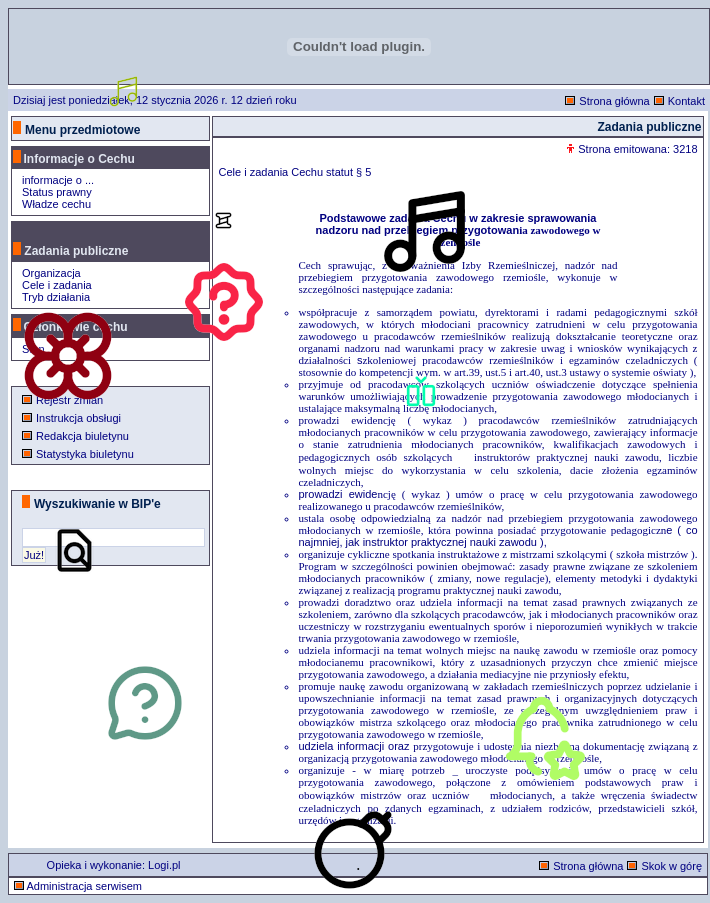 This screenshot has width=710, height=903. I want to click on access music library or audio files, so click(424, 231).